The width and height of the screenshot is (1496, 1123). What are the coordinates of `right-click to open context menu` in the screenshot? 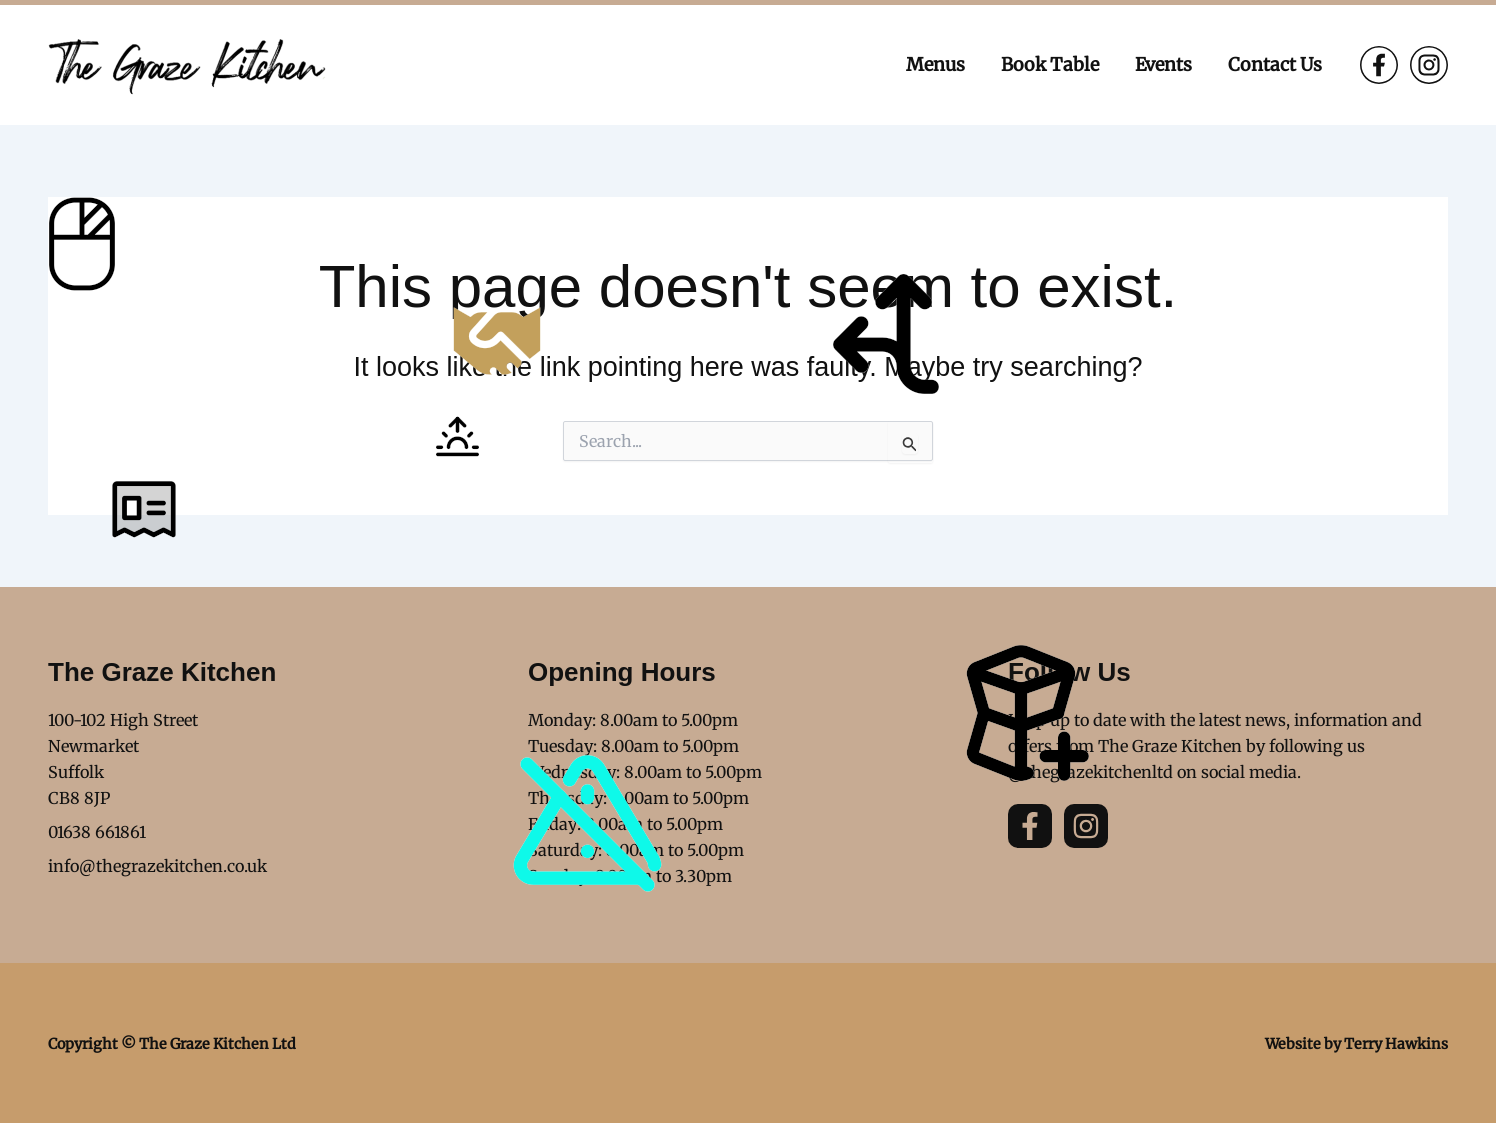 It's located at (82, 244).